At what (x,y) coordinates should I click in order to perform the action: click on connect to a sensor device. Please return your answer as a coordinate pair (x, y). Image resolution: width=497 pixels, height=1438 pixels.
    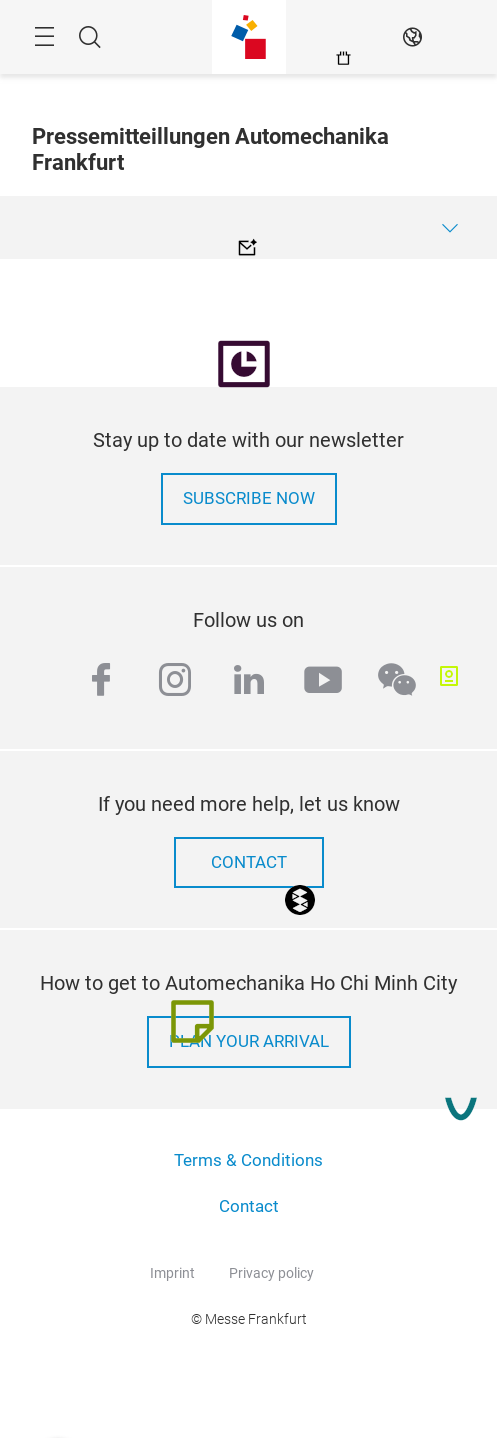
    Looking at the image, I should click on (343, 58).